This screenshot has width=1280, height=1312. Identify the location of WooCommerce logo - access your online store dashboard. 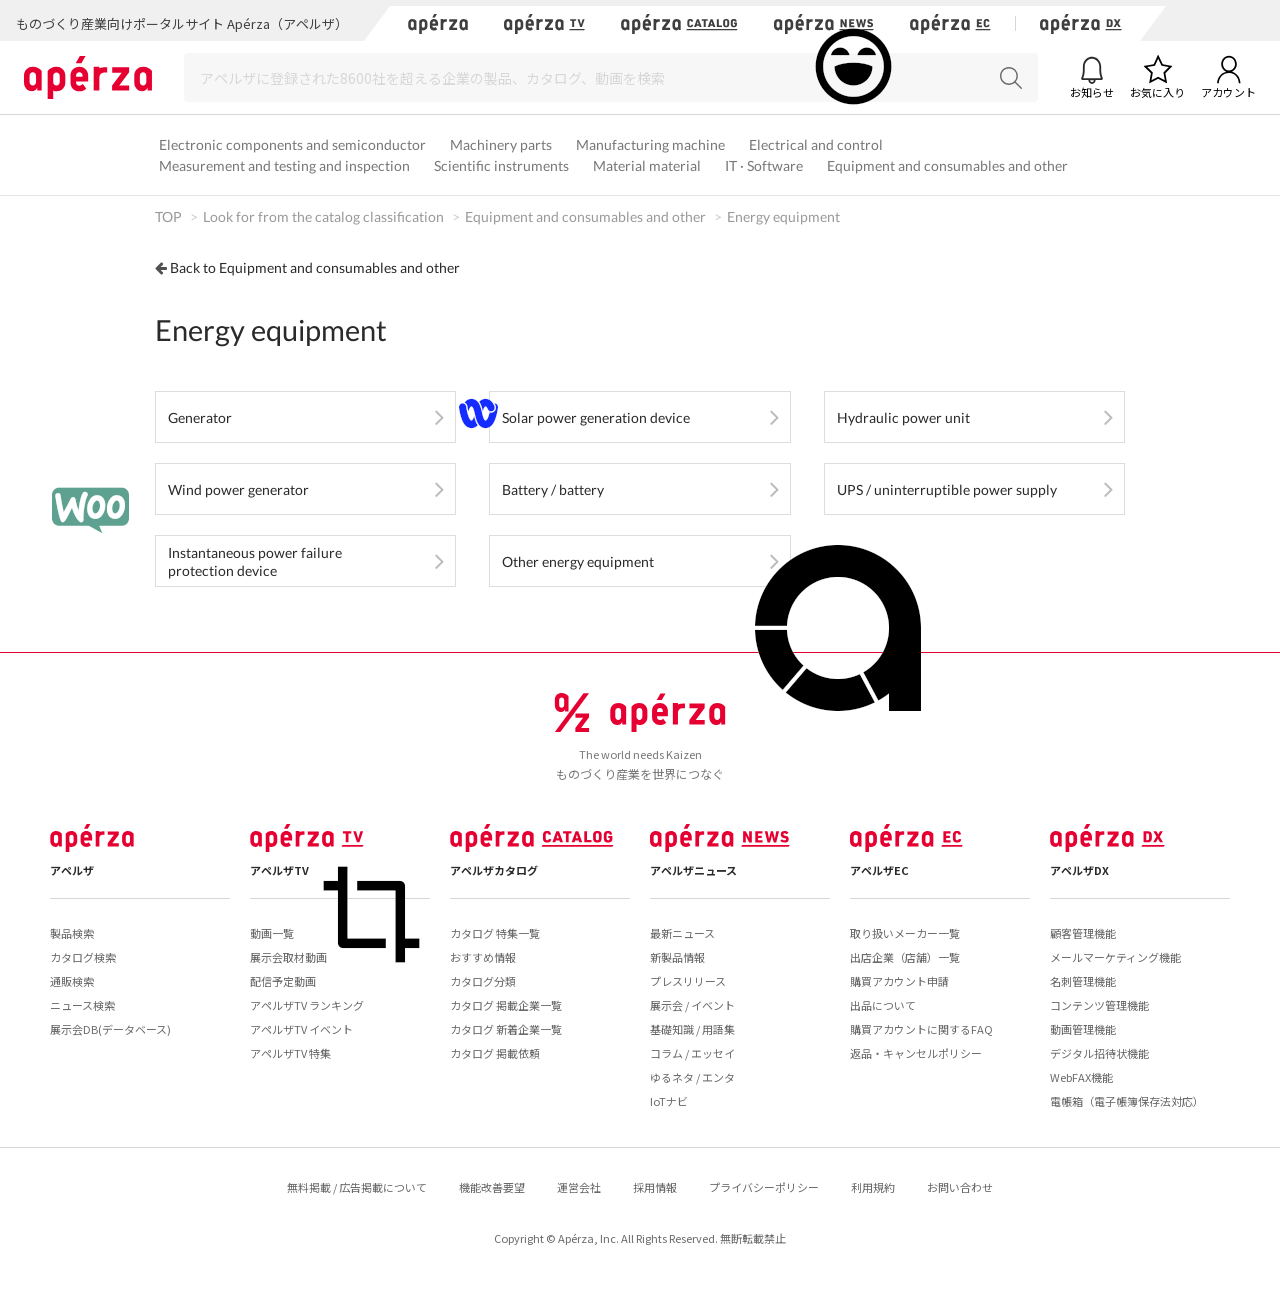
(90, 510).